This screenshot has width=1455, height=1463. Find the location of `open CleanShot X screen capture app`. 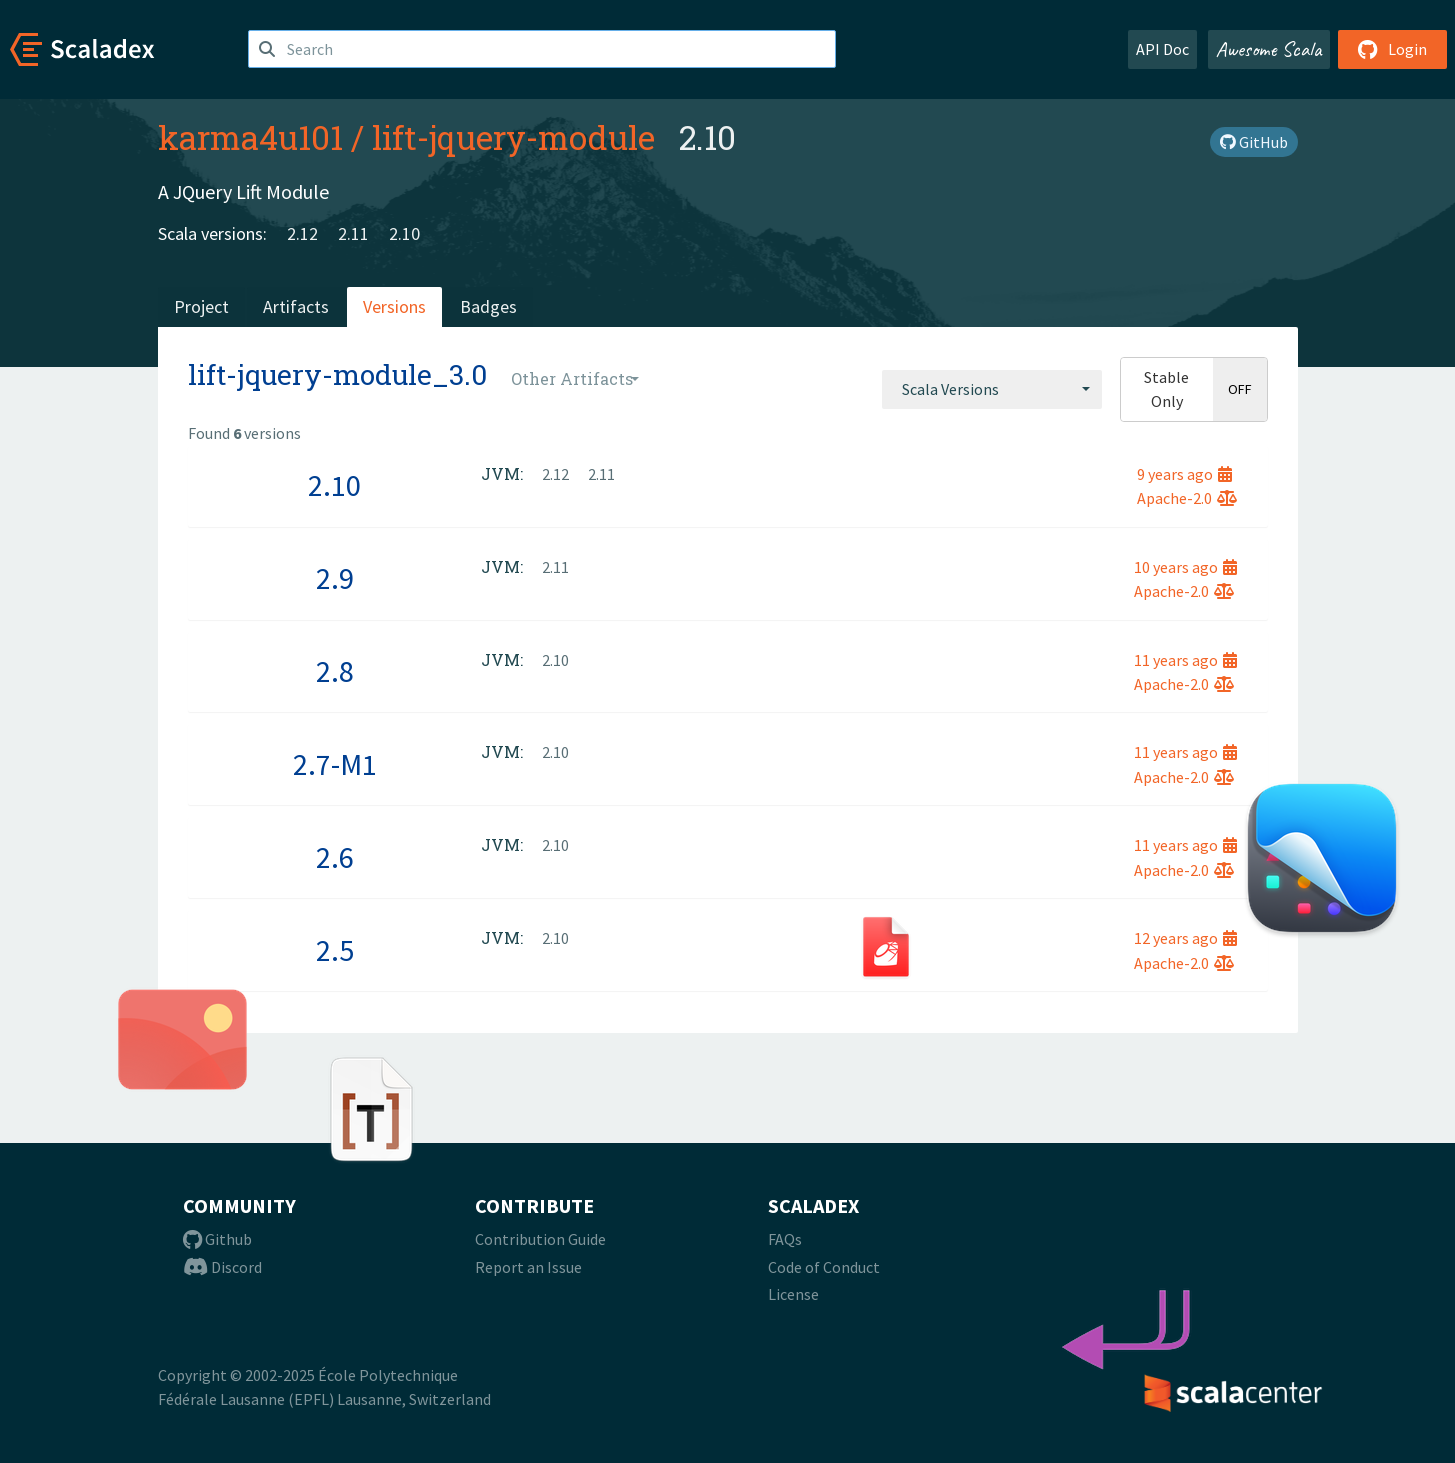

open CleanShot X screen capture app is located at coordinates (1322, 858).